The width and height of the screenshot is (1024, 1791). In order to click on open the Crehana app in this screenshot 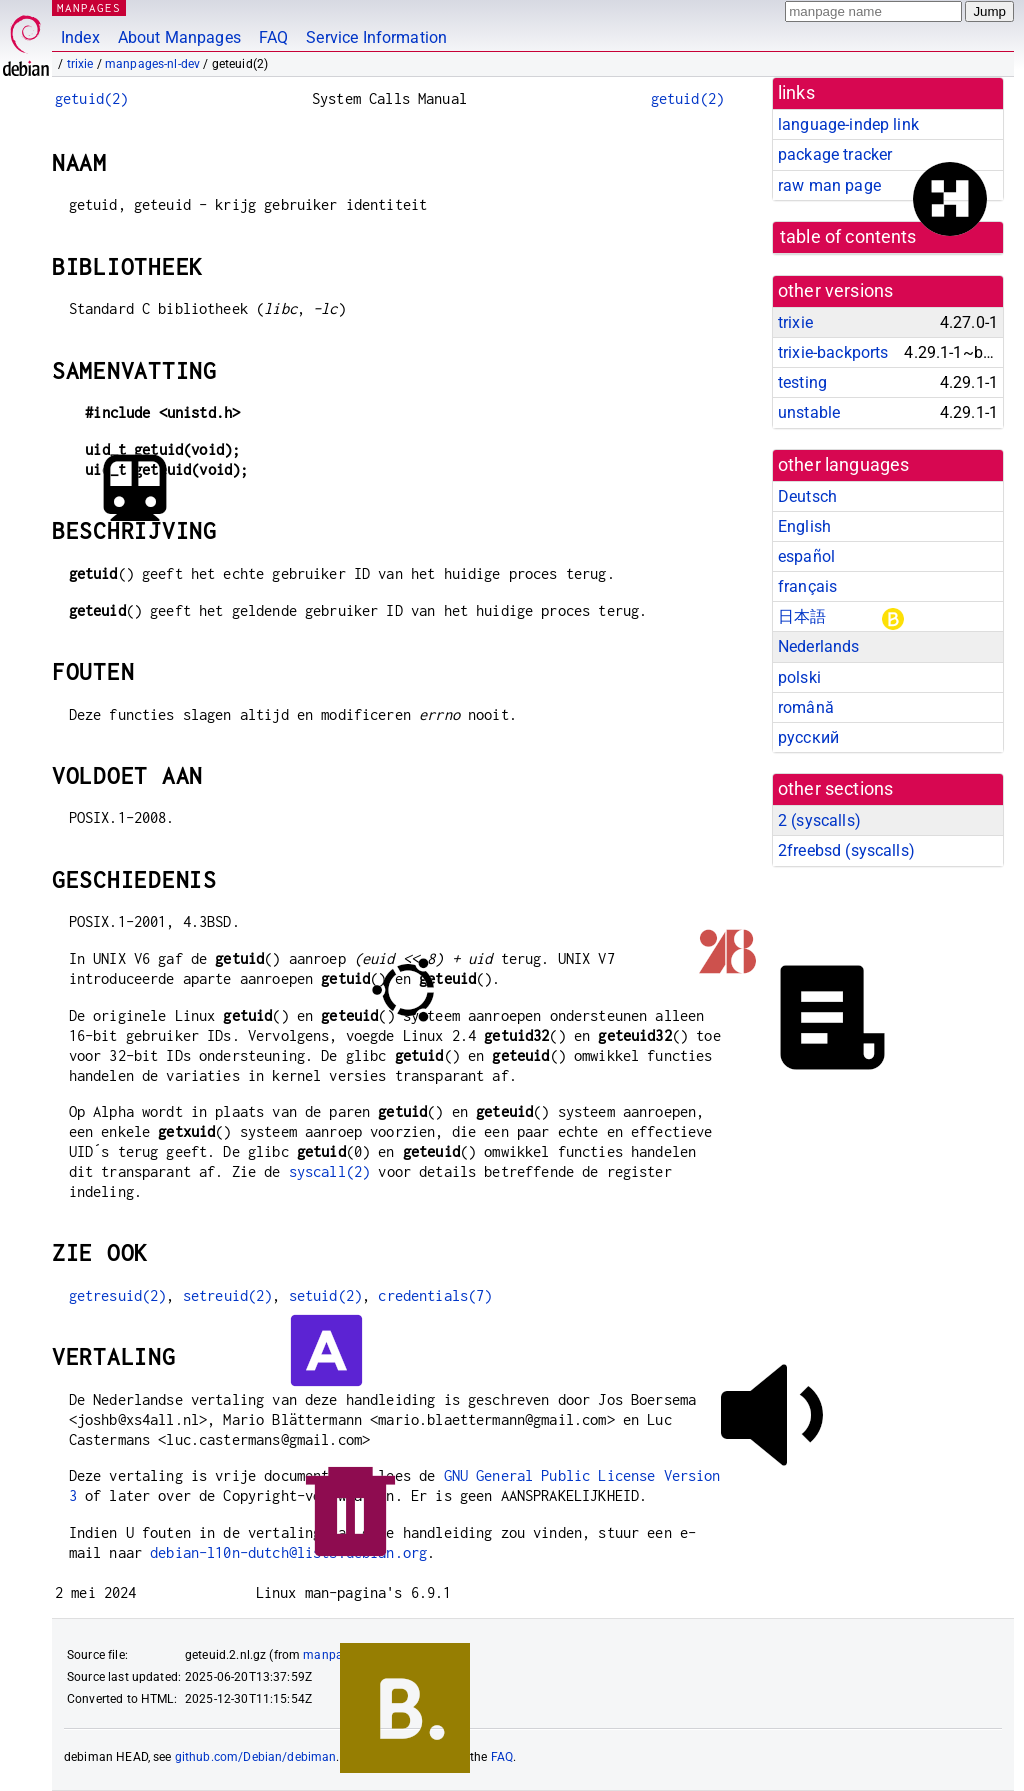, I will do `click(950, 199)`.